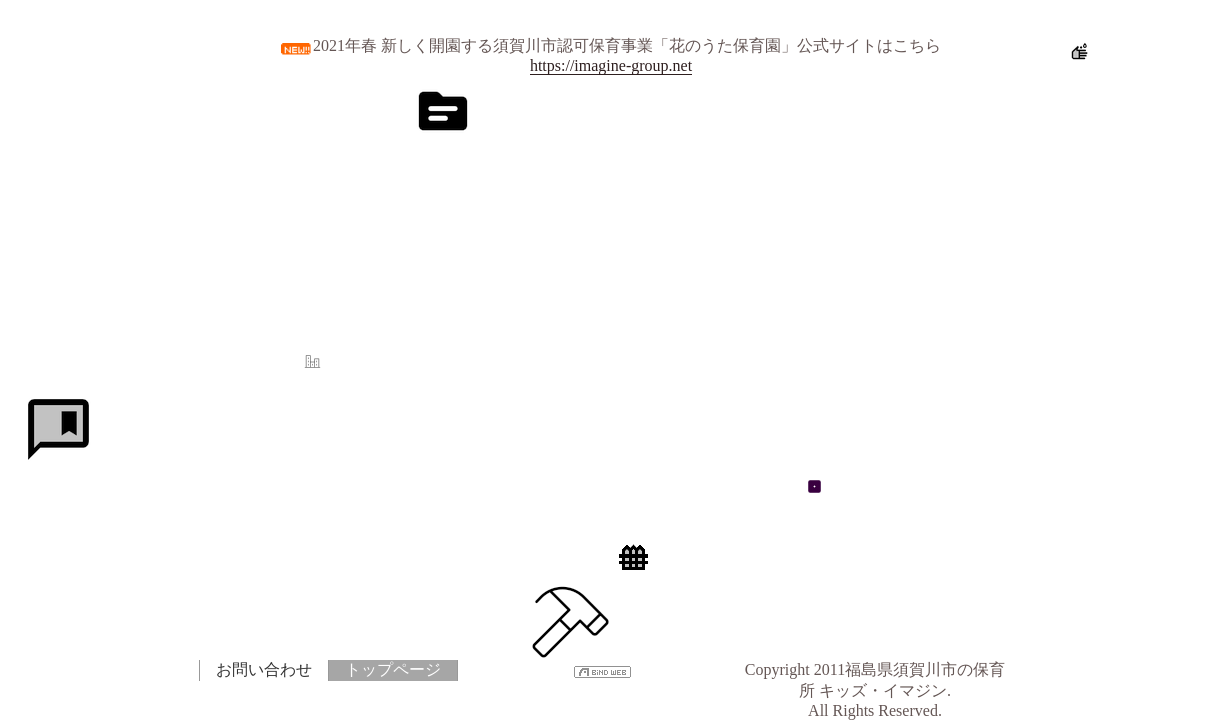  I want to click on access fence or boundary settings, so click(633, 557).